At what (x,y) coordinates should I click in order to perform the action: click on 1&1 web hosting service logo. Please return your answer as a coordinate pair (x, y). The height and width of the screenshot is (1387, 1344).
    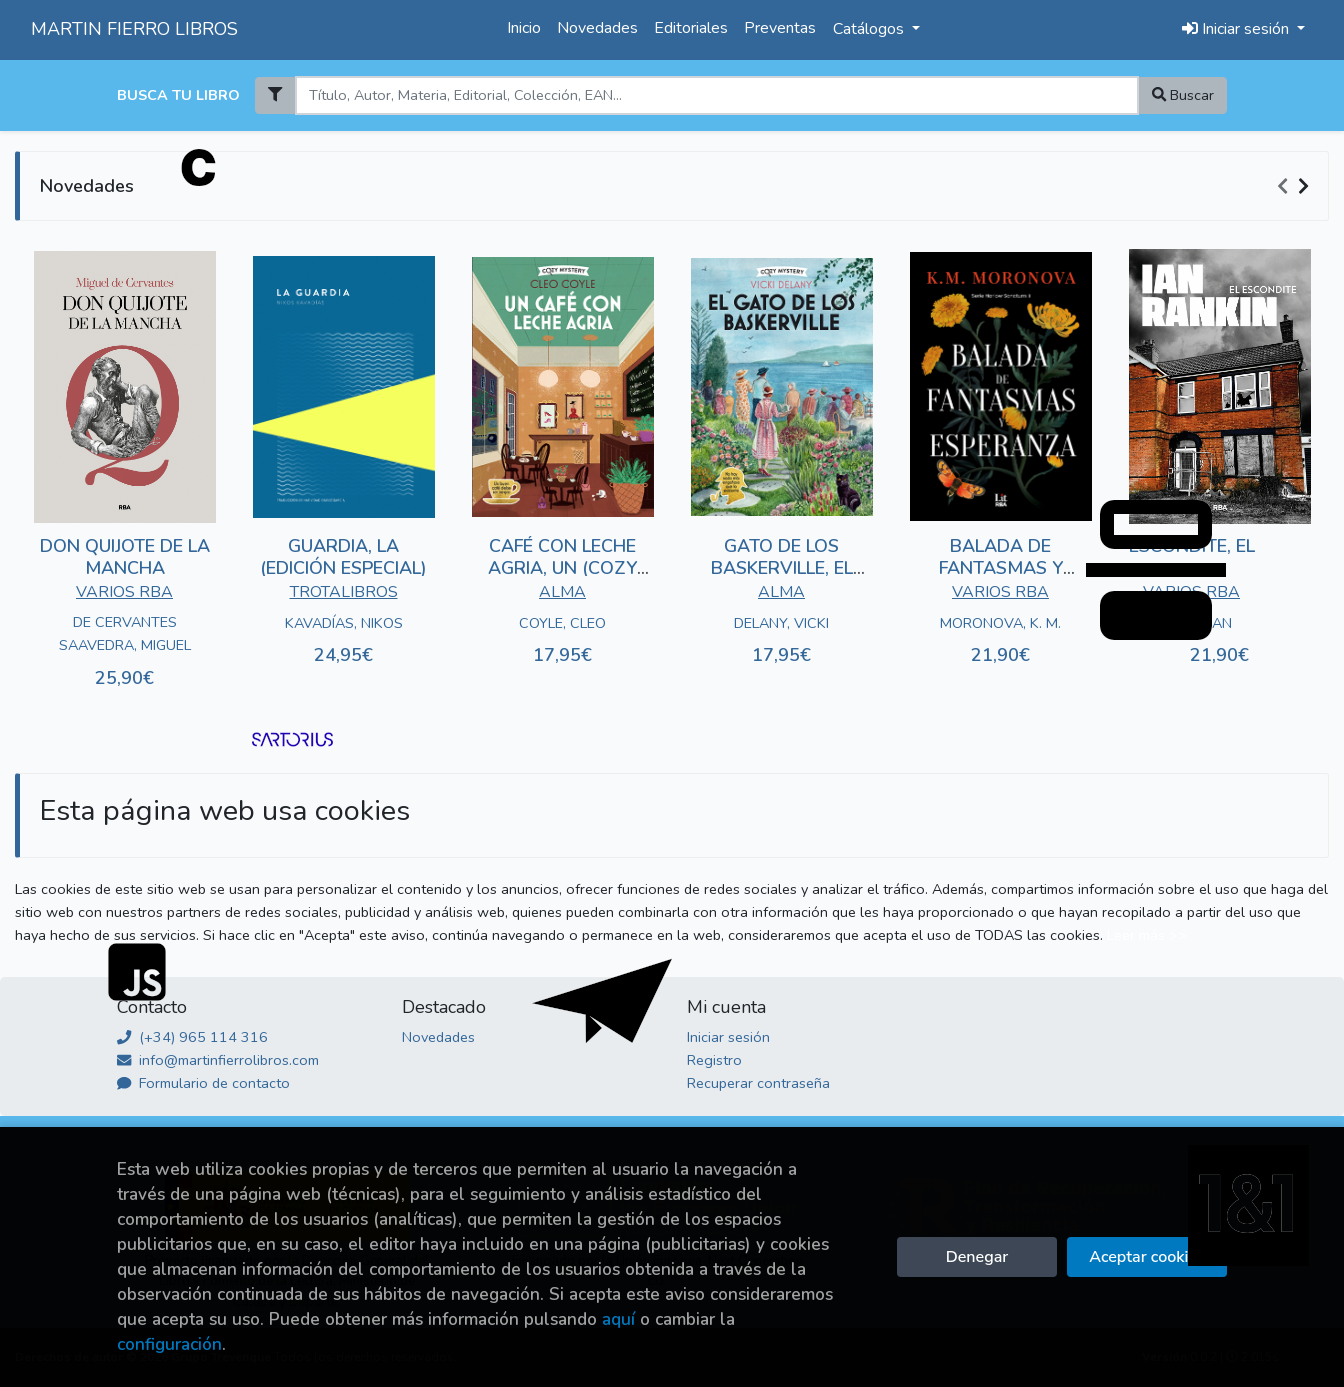
    Looking at the image, I should click on (1248, 1205).